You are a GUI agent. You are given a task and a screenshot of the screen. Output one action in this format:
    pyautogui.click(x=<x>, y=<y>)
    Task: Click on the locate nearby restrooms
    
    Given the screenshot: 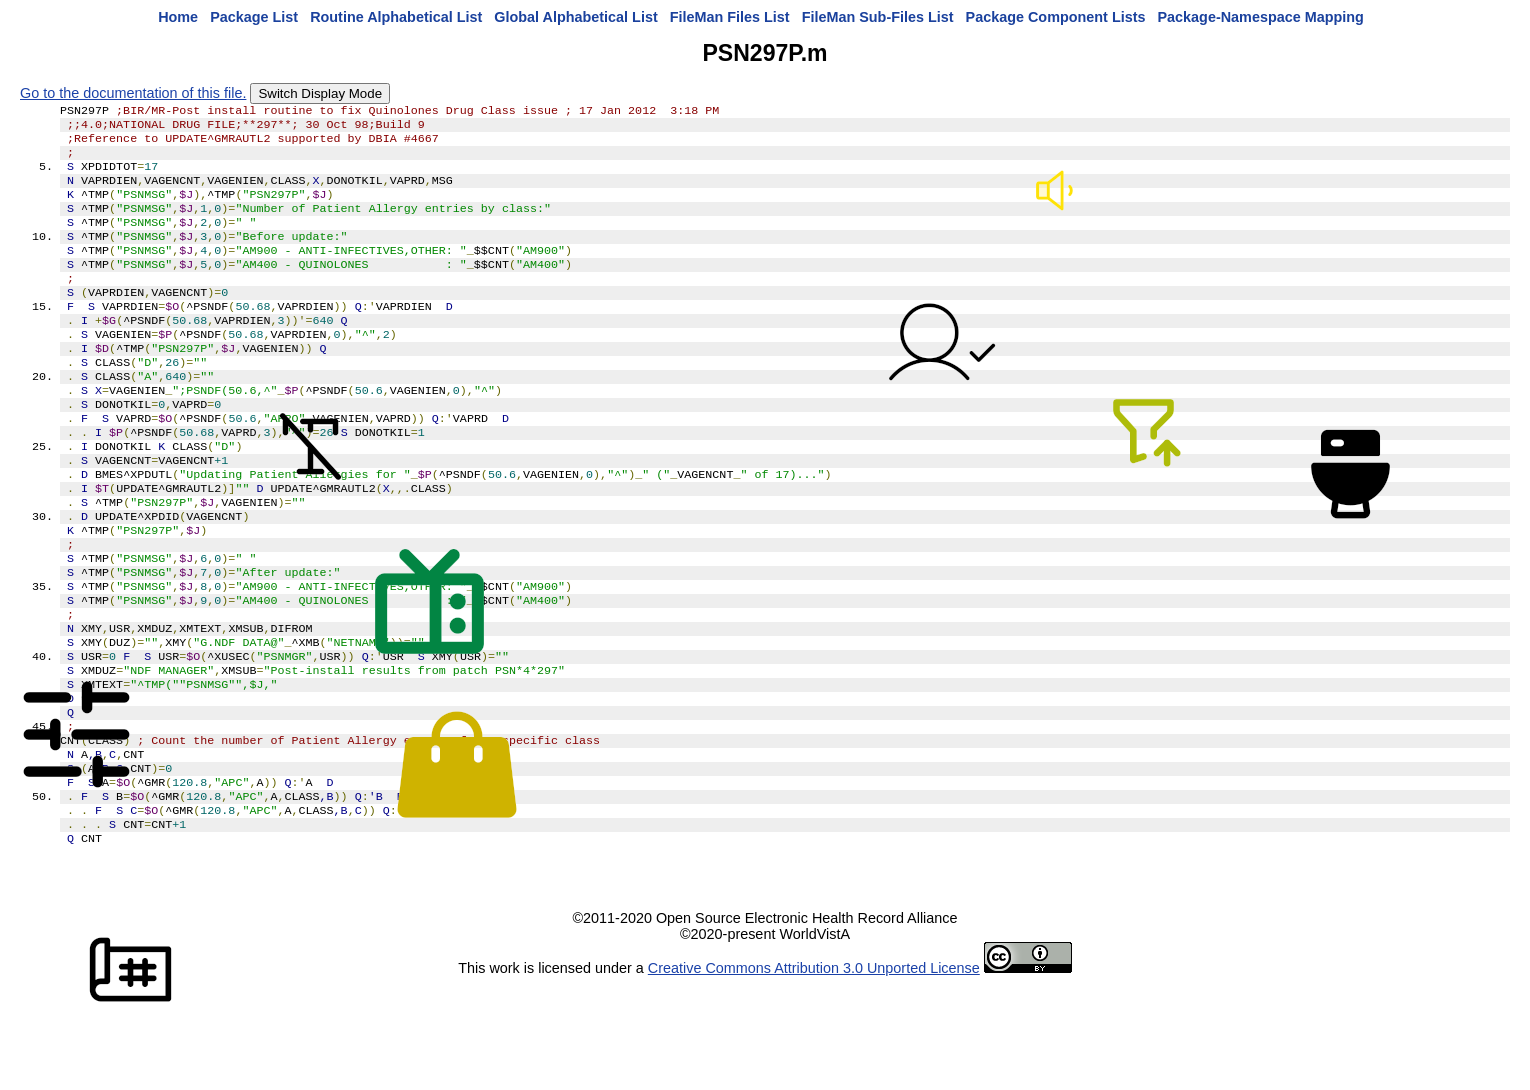 What is the action you would take?
    pyautogui.click(x=1350, y=472)
    